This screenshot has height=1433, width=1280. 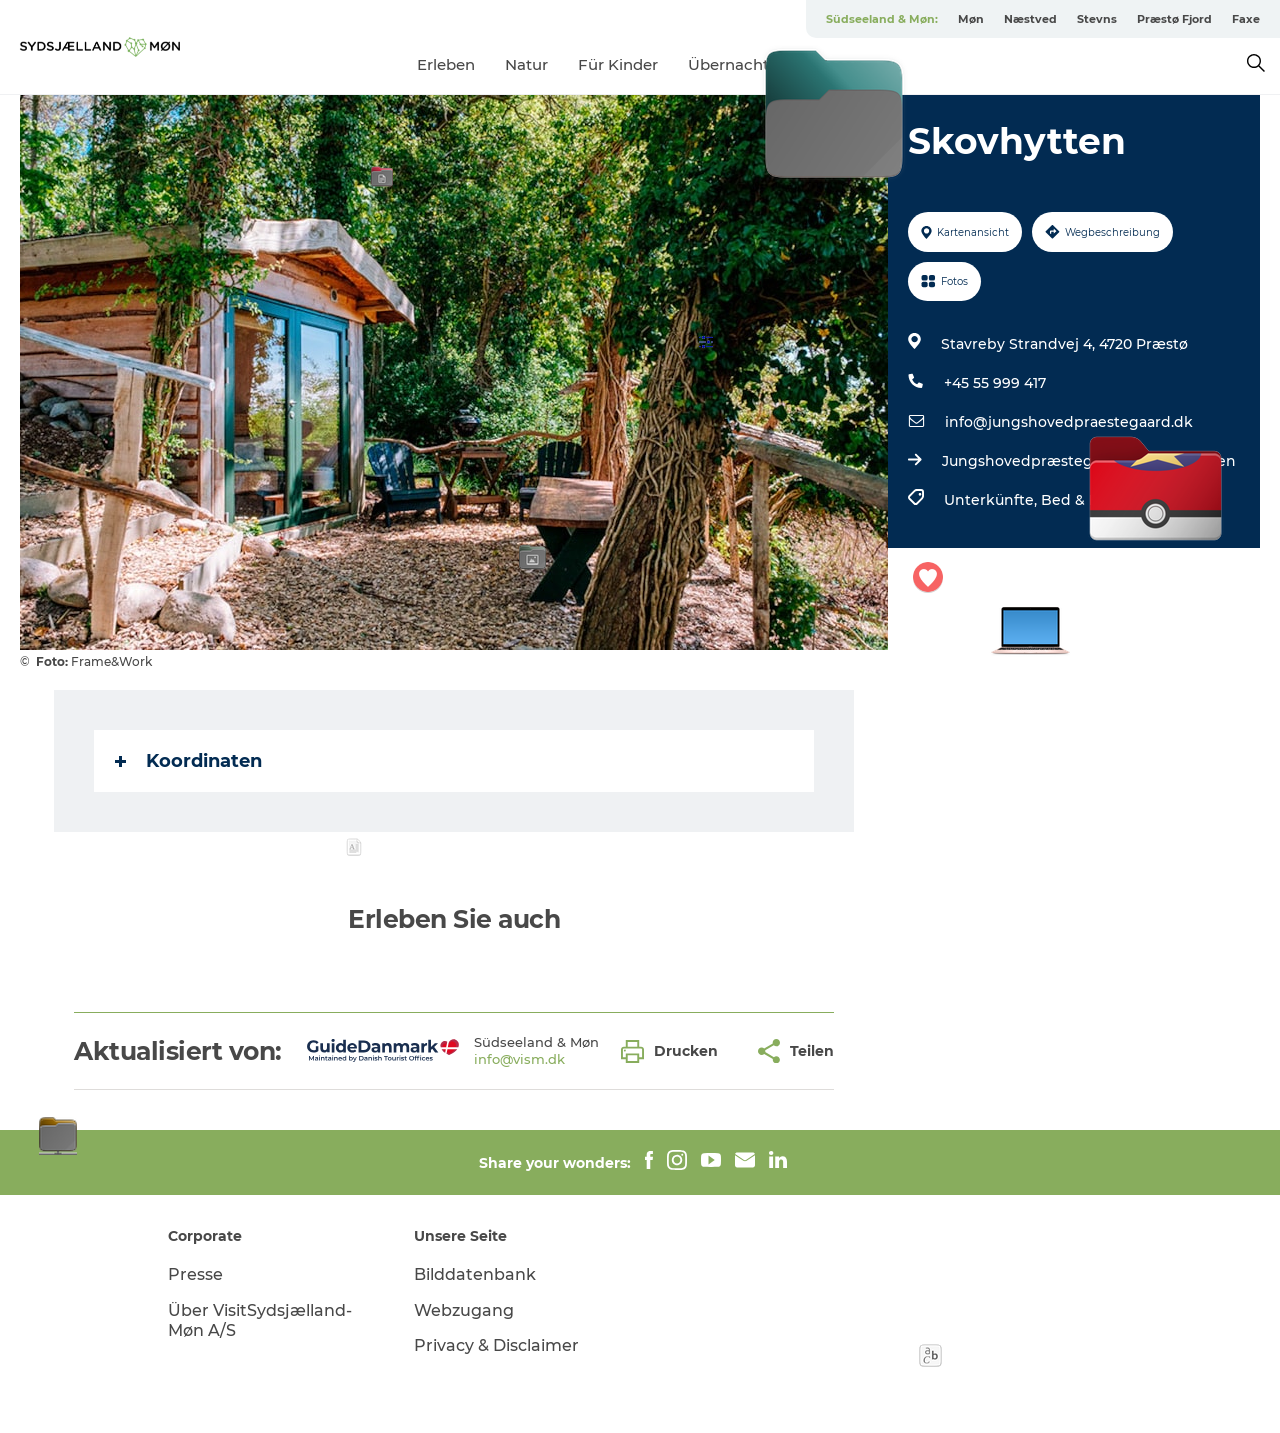 I want to click on access system preferences or settings, so click(x=706, y=342).